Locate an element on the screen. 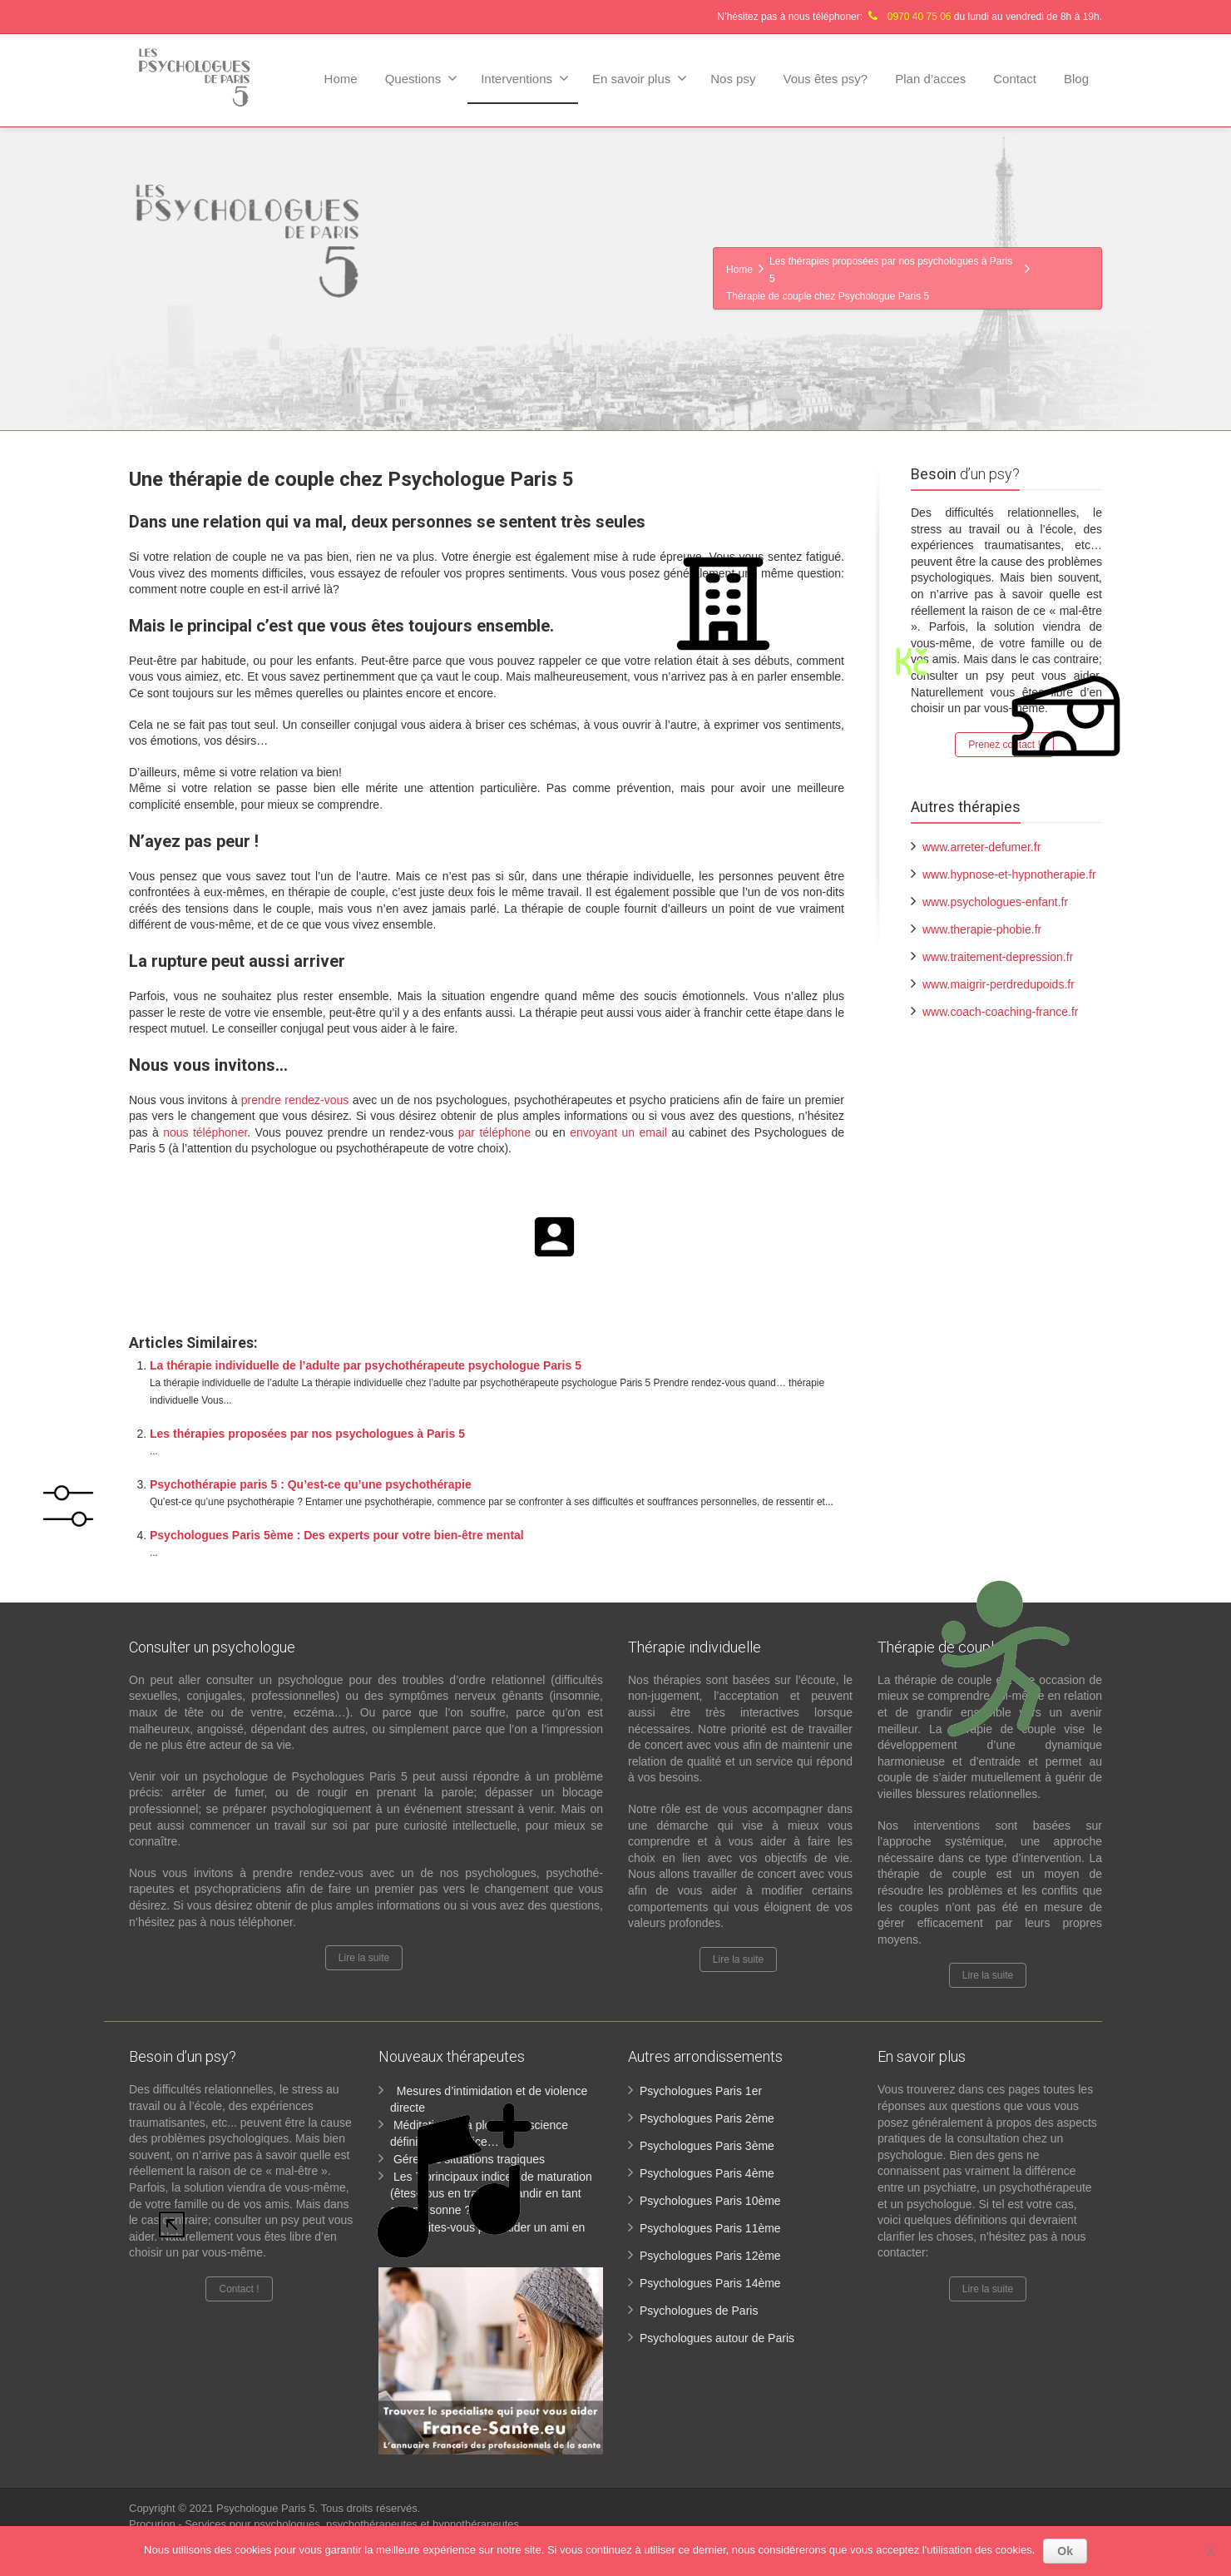 The height and width of the screenshot is (2576, 1231). indicates dairy or cheese-related content is located at coordinates (1065, 721).